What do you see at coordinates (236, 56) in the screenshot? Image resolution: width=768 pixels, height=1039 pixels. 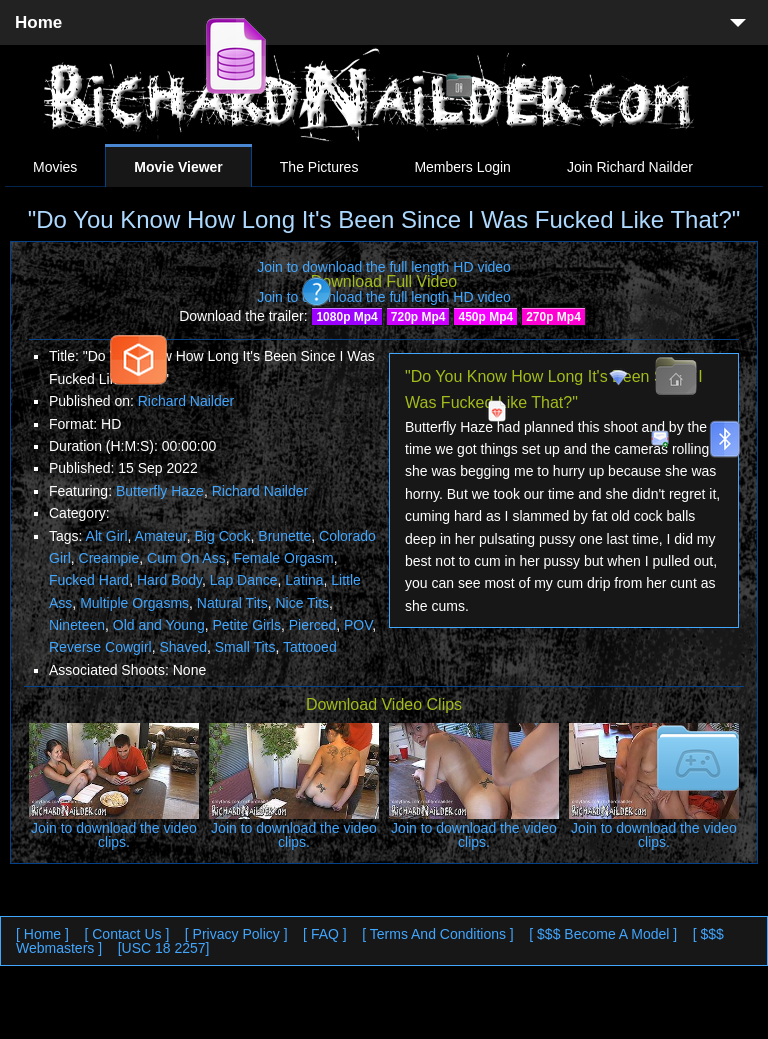 I see `libreoffice base database template file` at bounding box center [236, 56].